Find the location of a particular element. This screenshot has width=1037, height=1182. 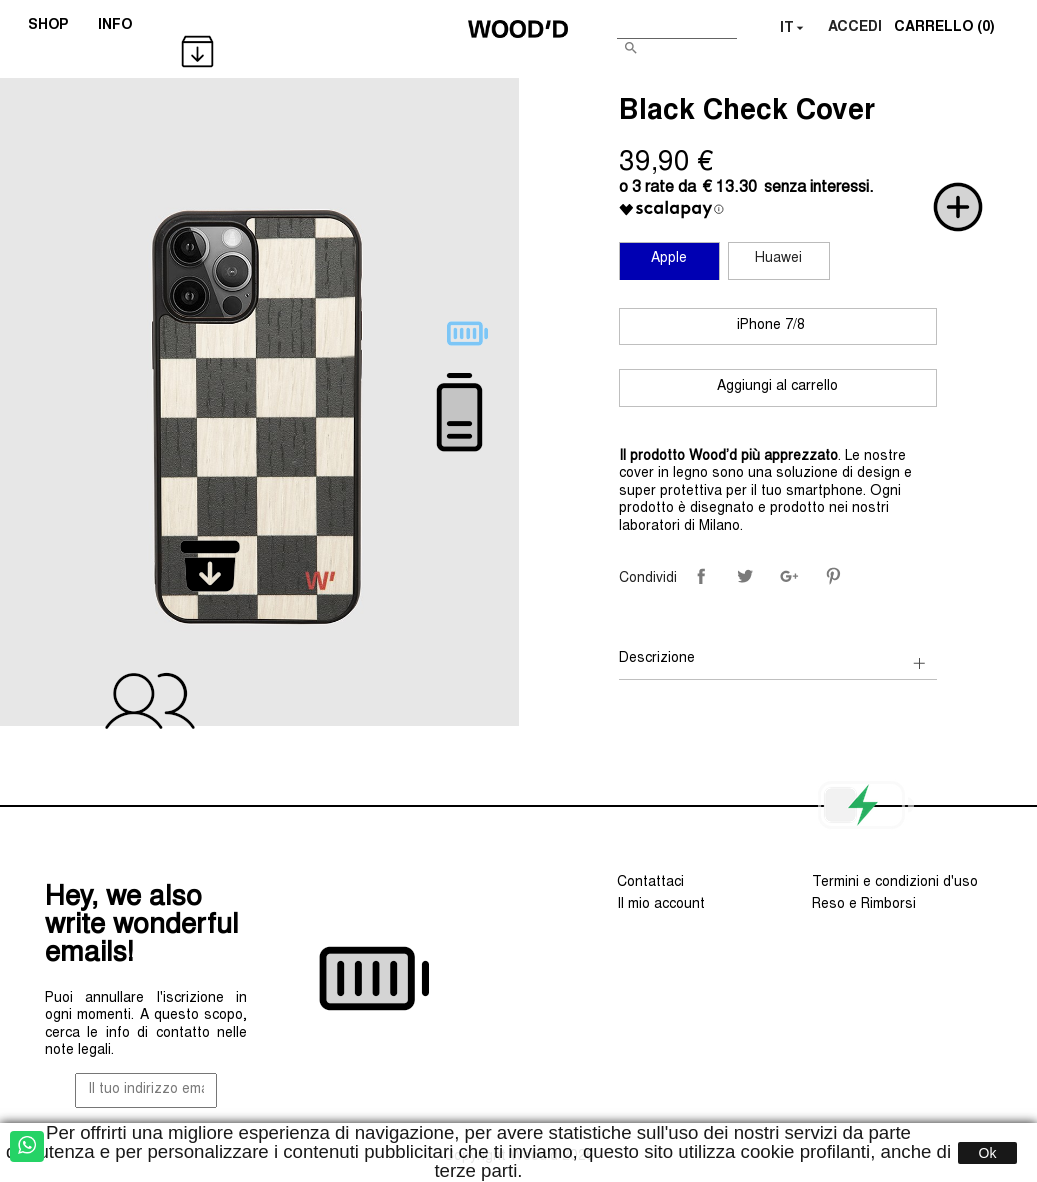

indicates full battery charge is located at coordinates (372, 978).